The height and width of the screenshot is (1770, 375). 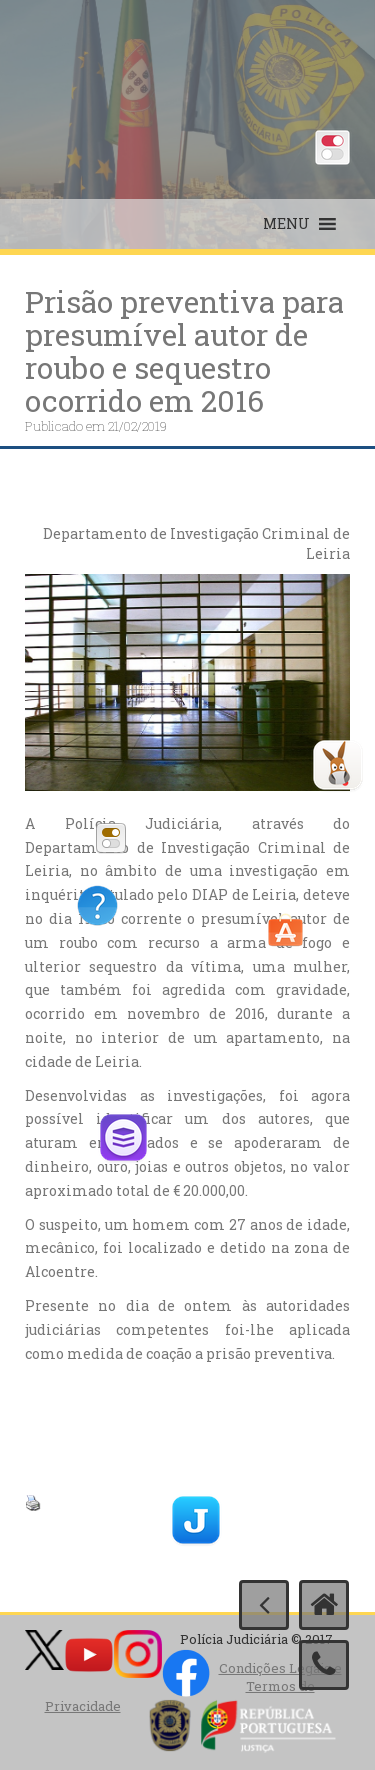 I want to click on open the software center to browse and install apps, so click(x=285, y=932).